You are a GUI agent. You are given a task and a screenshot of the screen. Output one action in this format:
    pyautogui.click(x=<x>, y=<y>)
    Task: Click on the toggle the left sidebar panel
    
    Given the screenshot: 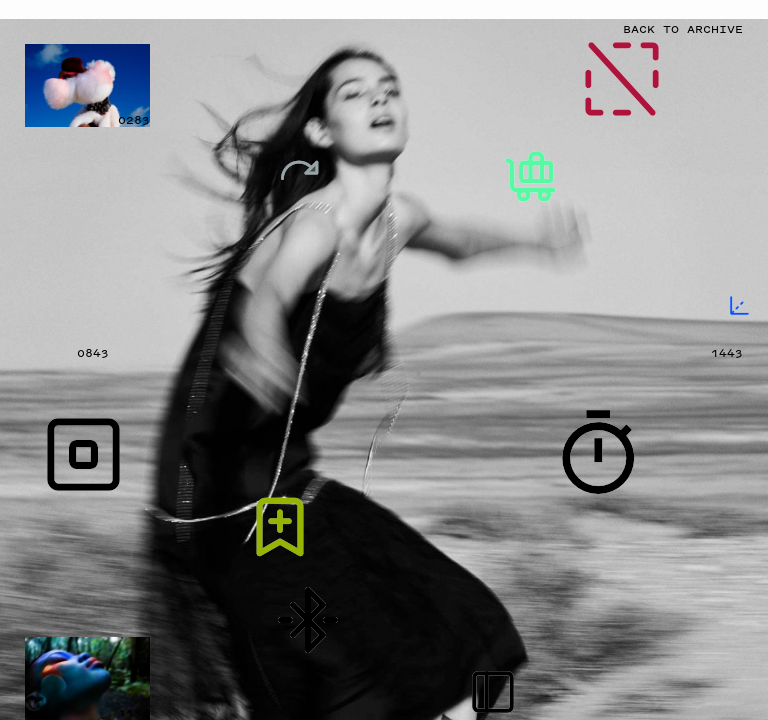 What is the action you would take?
    pyautogui.click(x=493, y=692)
    